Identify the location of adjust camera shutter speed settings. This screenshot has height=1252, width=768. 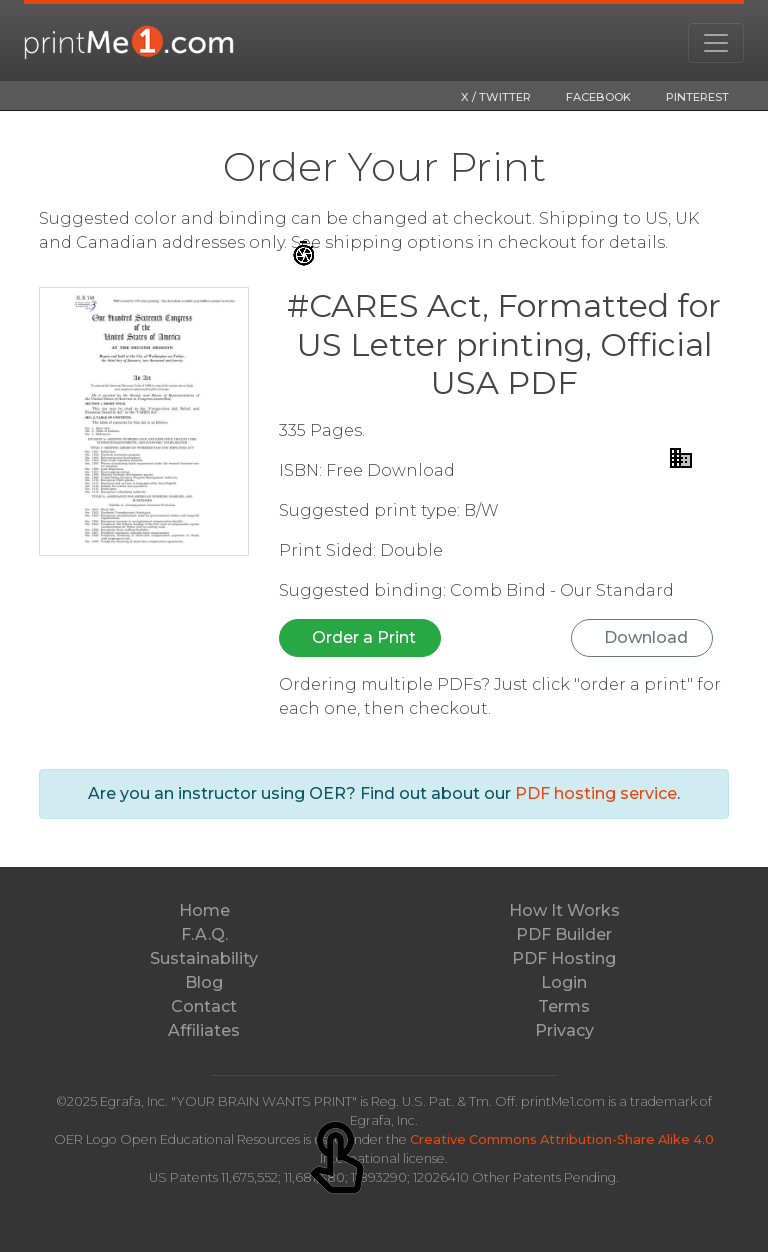
(304, 254).